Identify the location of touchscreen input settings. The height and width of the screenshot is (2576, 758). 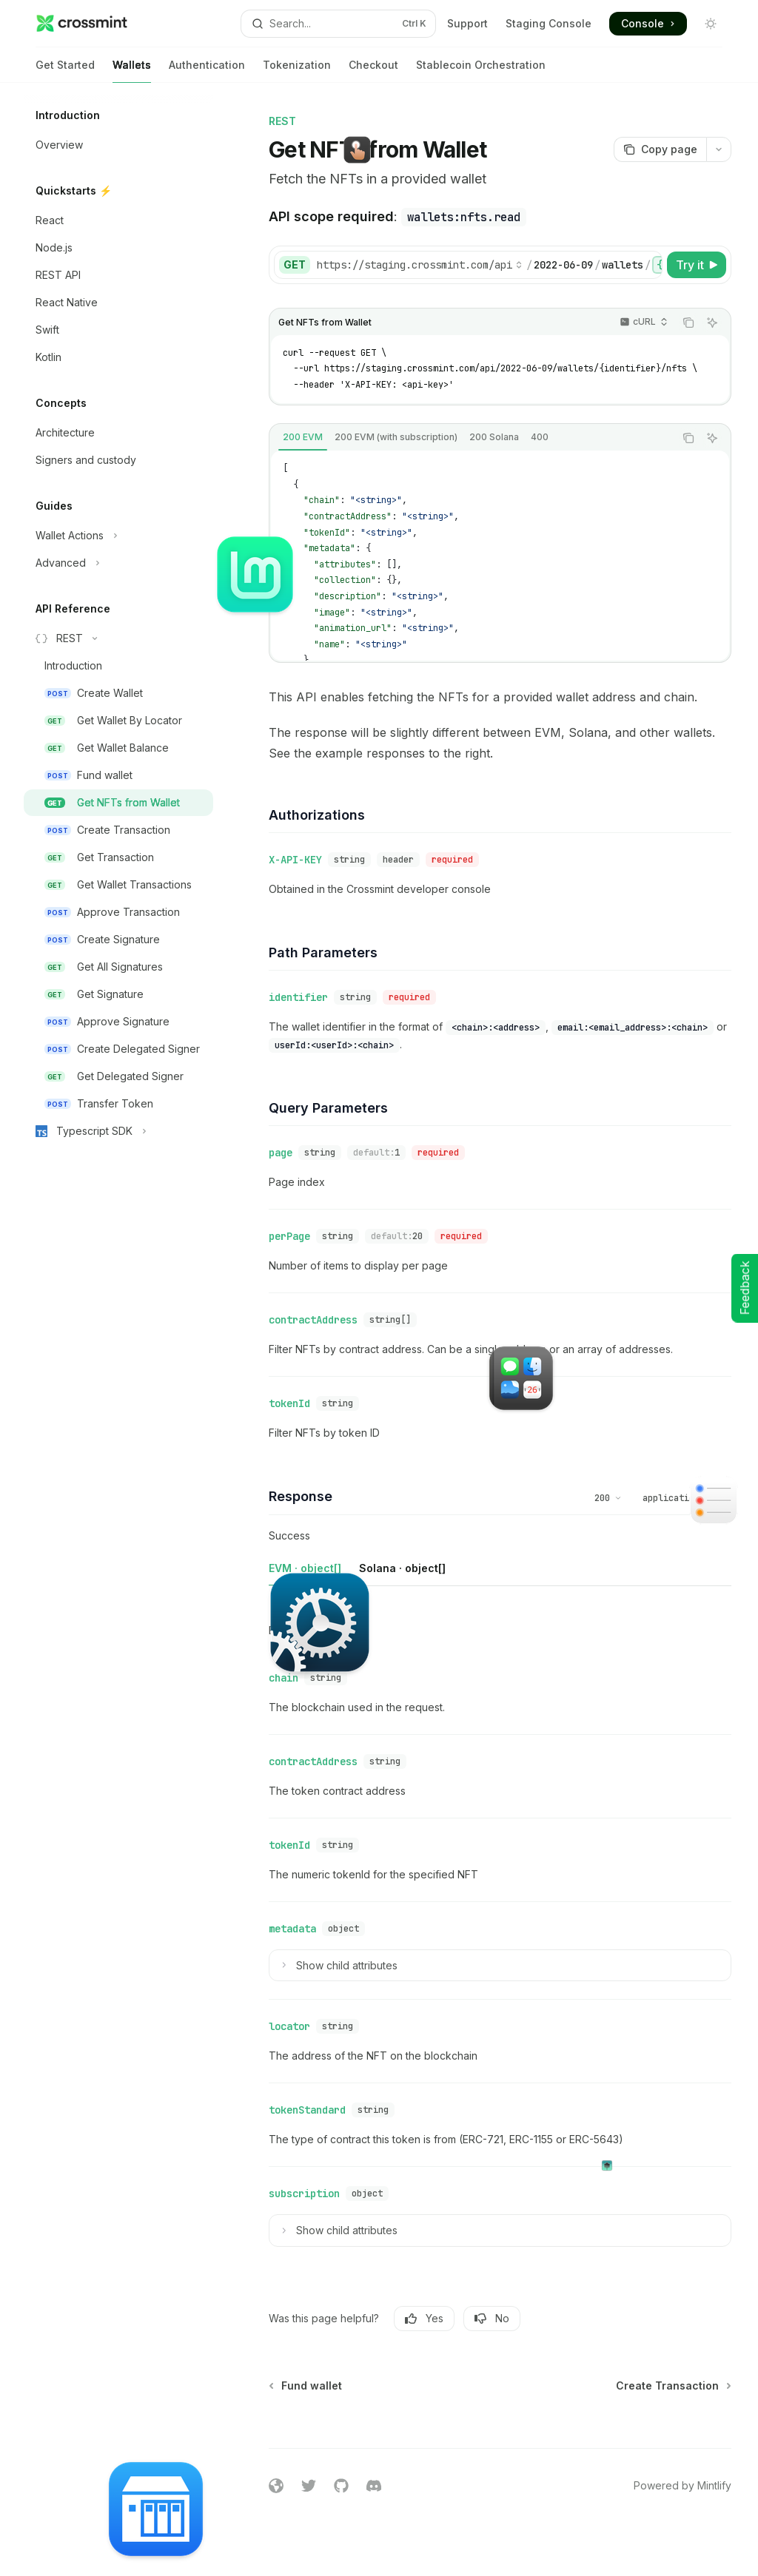
(357, 149).